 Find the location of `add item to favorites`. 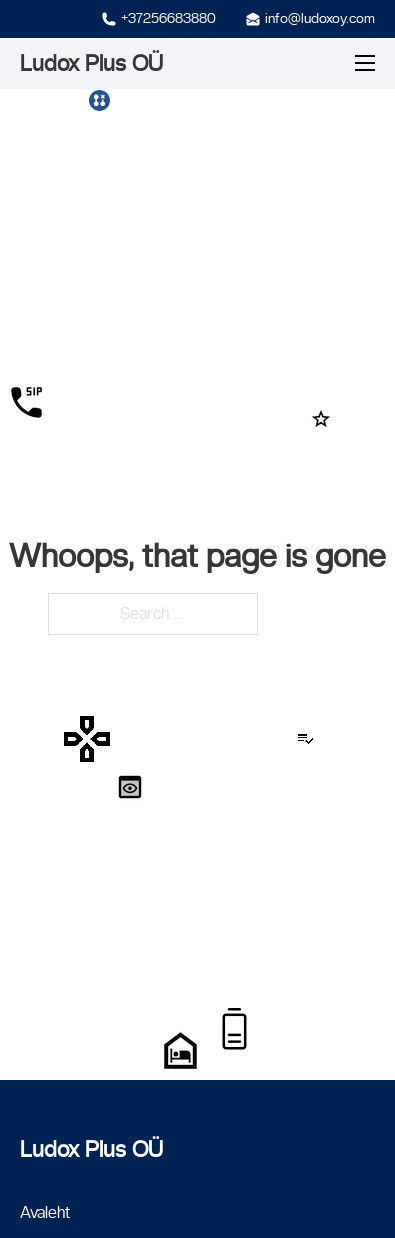

add item to favorites is located at coordinates (321, 419).